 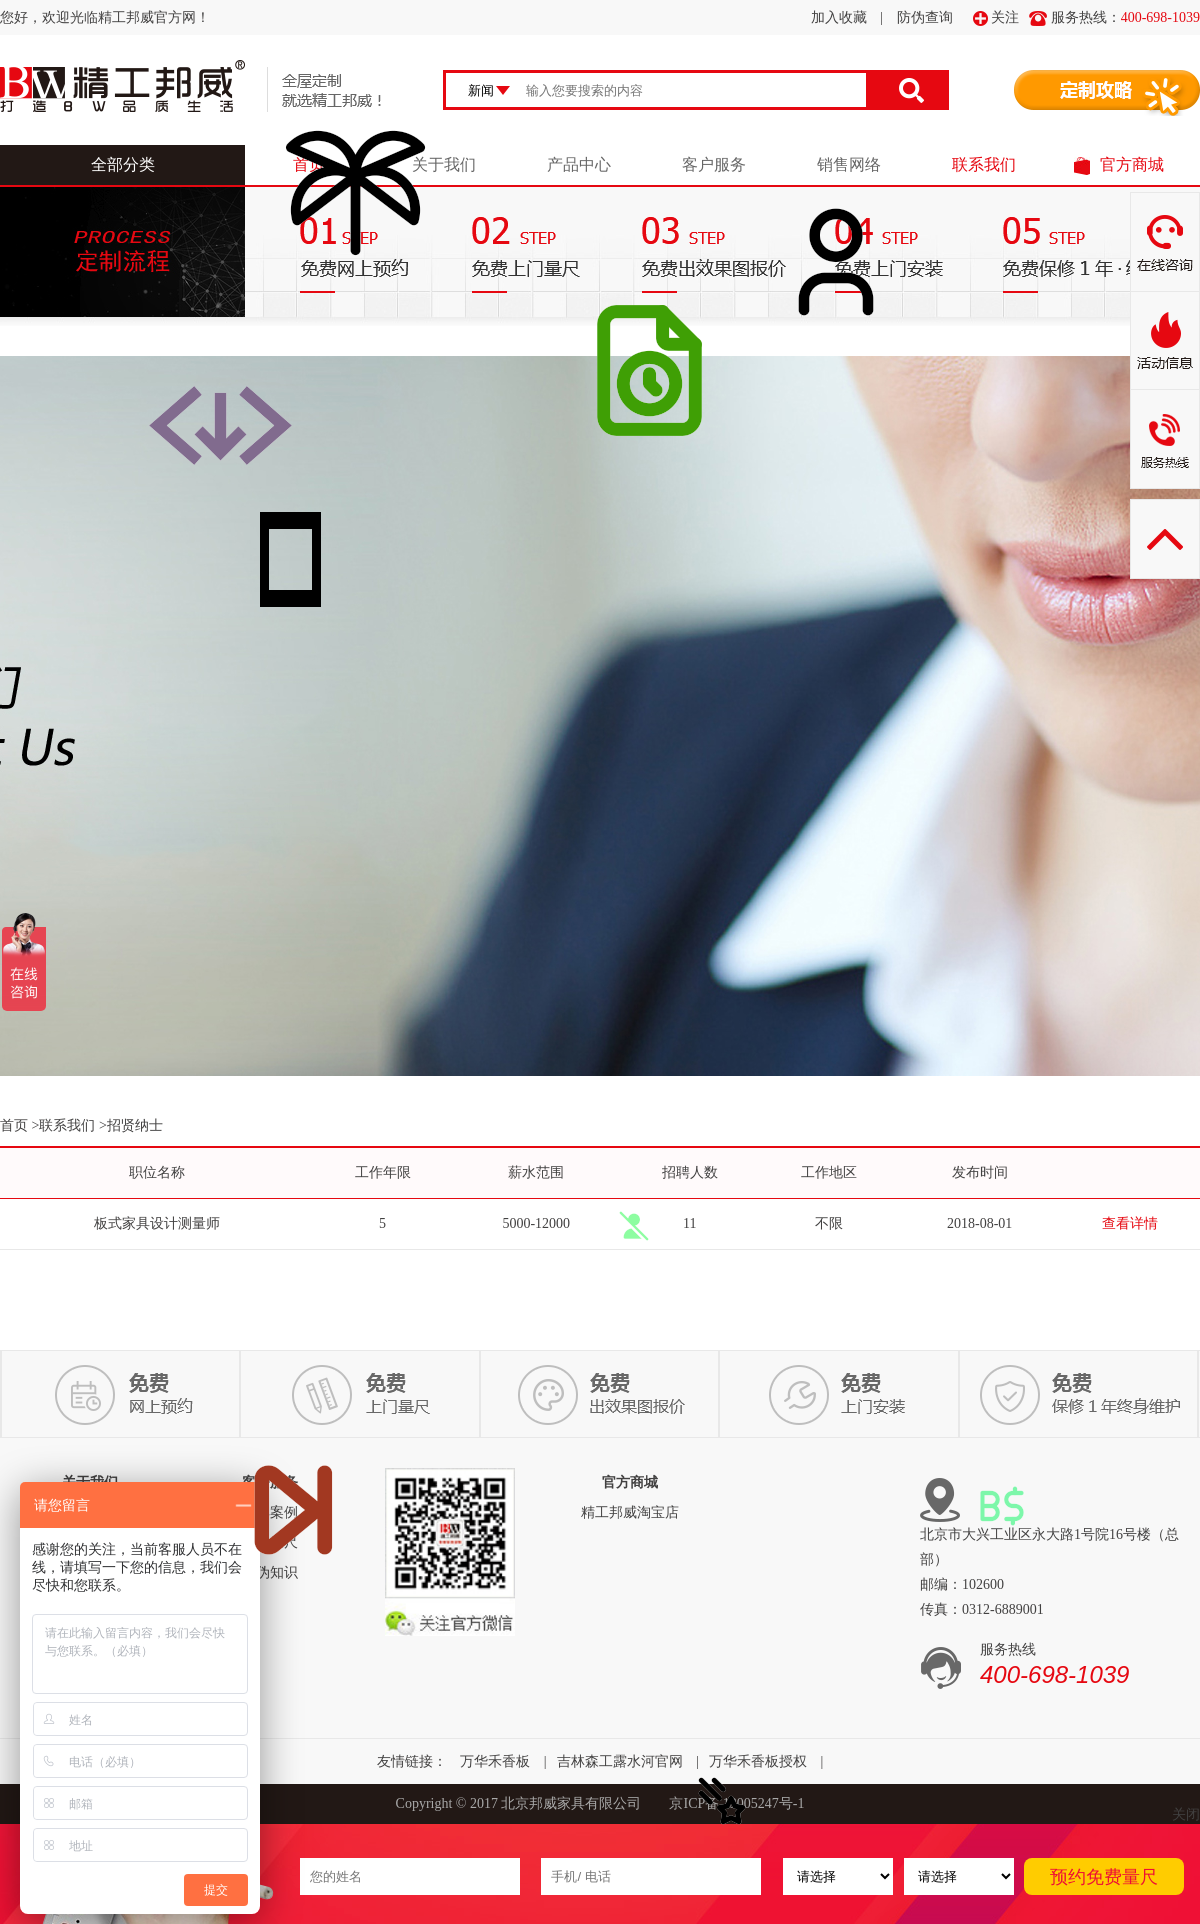 What do you see at coordinates (295, 1510) in the screenshot?
I see `skip to the next track or media item` at bounding box center [295, 1510].